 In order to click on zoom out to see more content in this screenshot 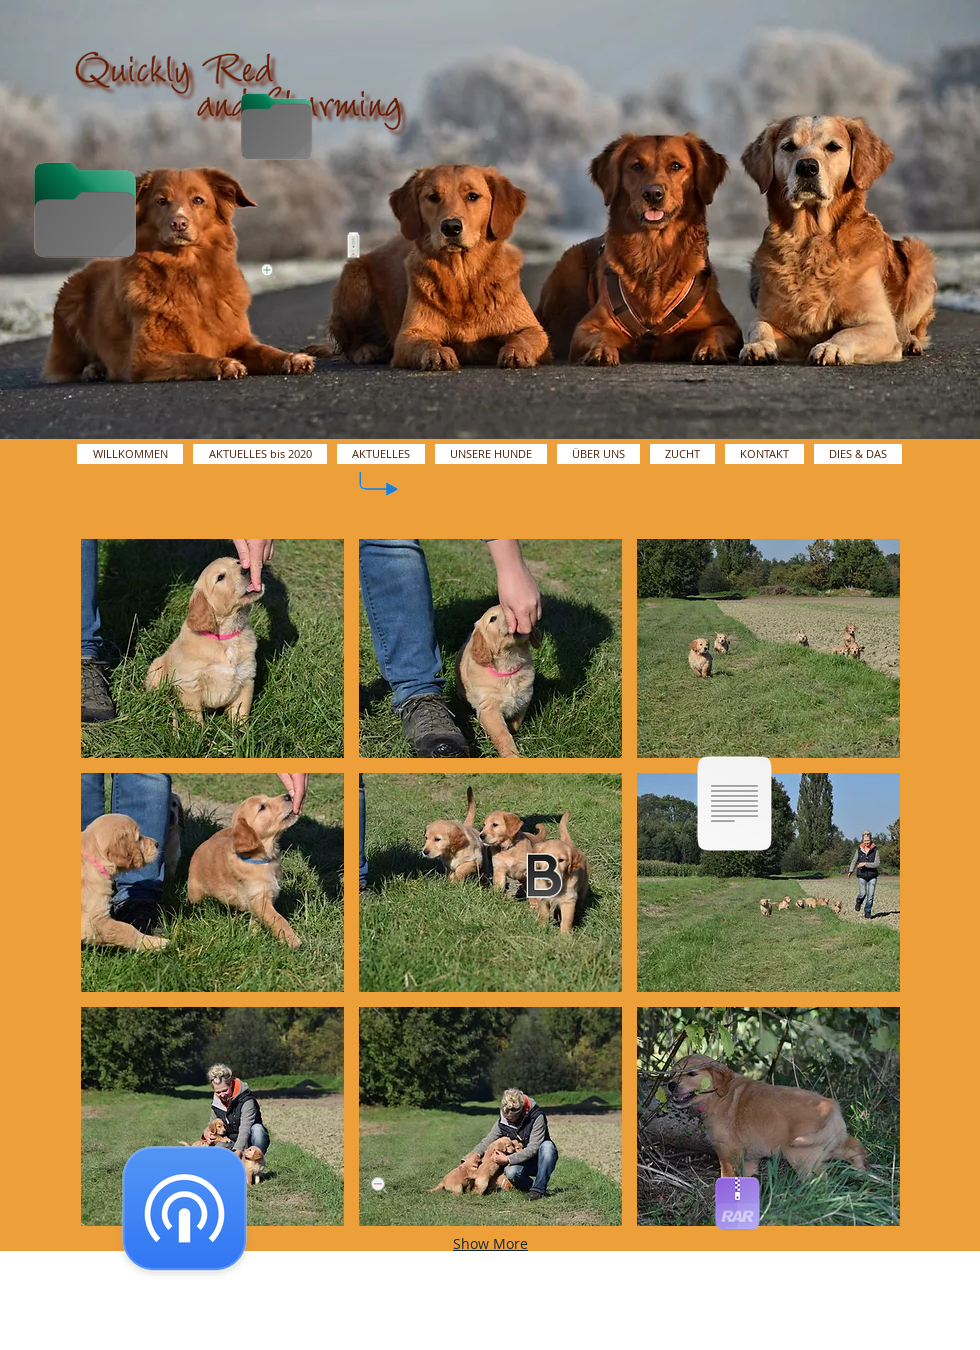, I will do `click(379, 1185)`.